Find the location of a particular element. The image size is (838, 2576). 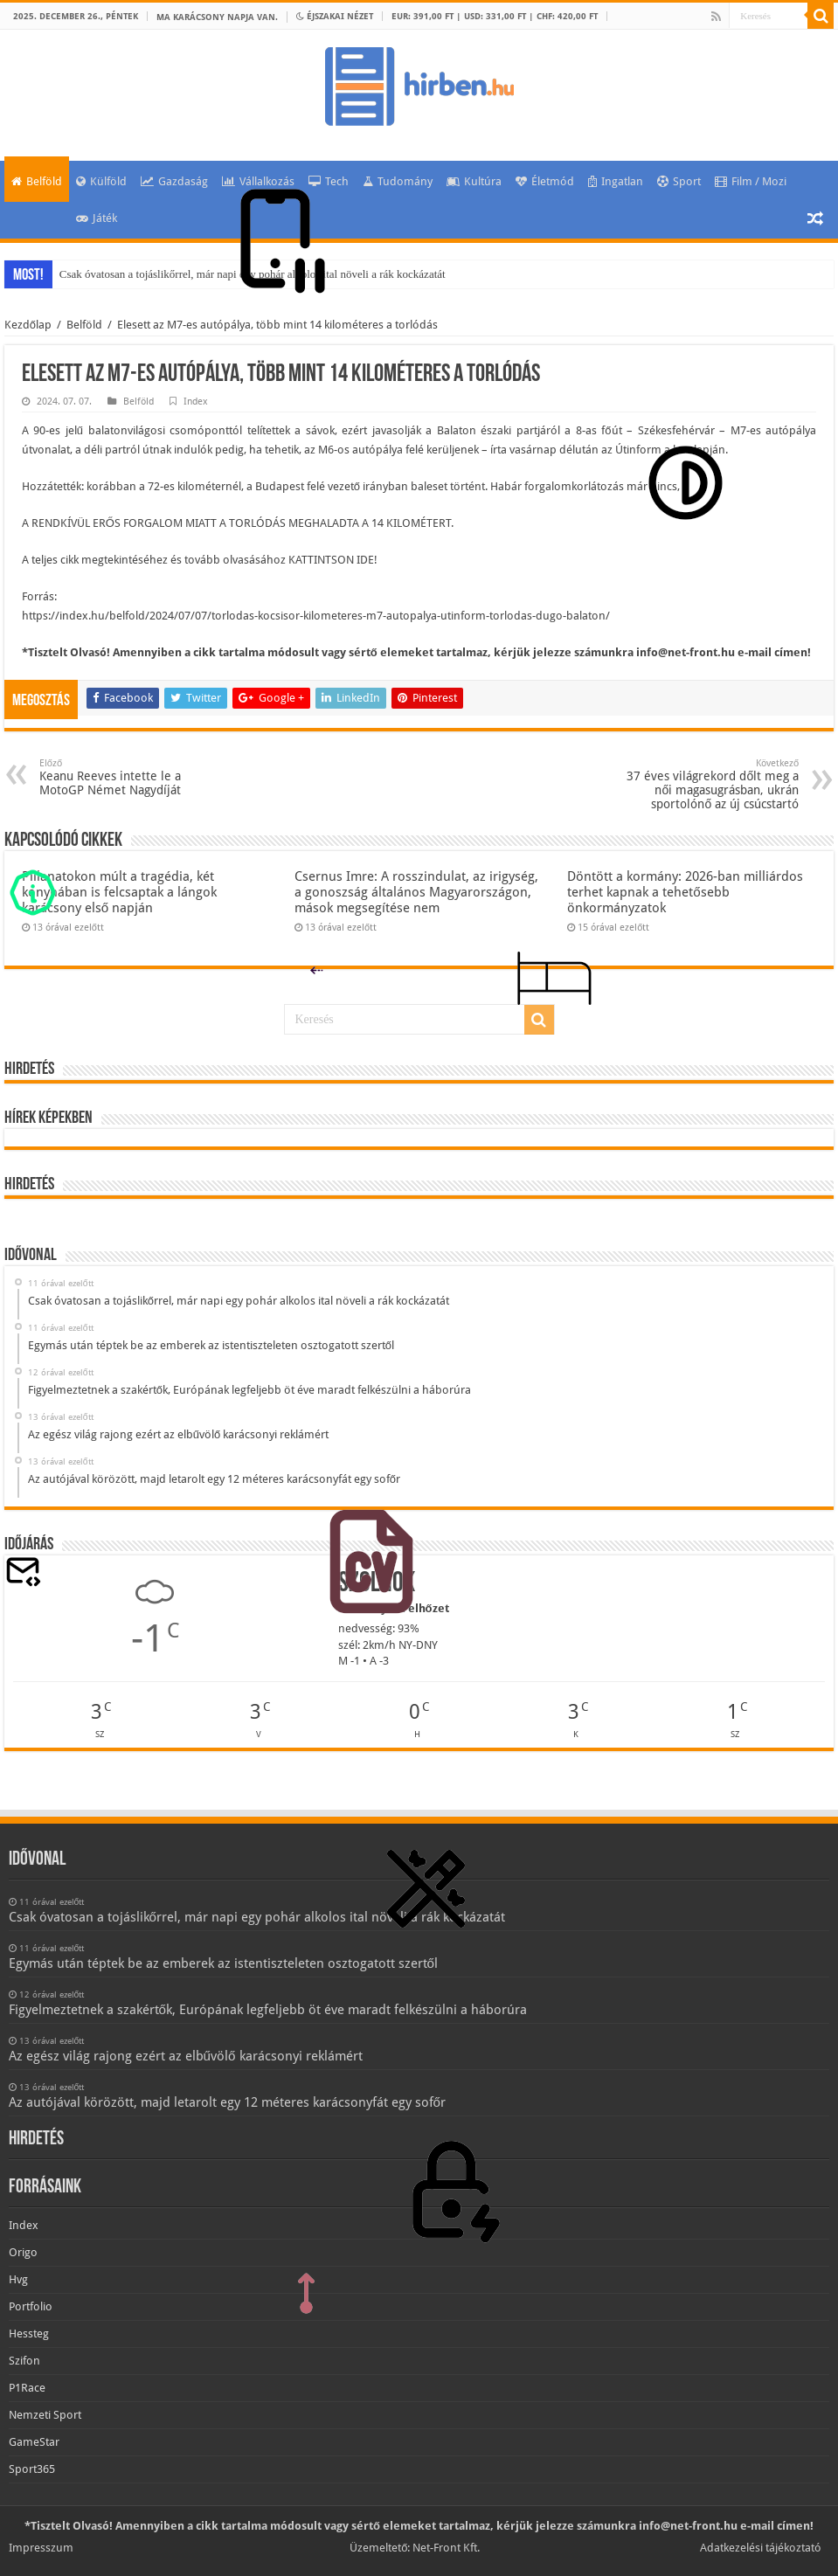

view accommodation or lodging options is located at coordinates (551, 978).